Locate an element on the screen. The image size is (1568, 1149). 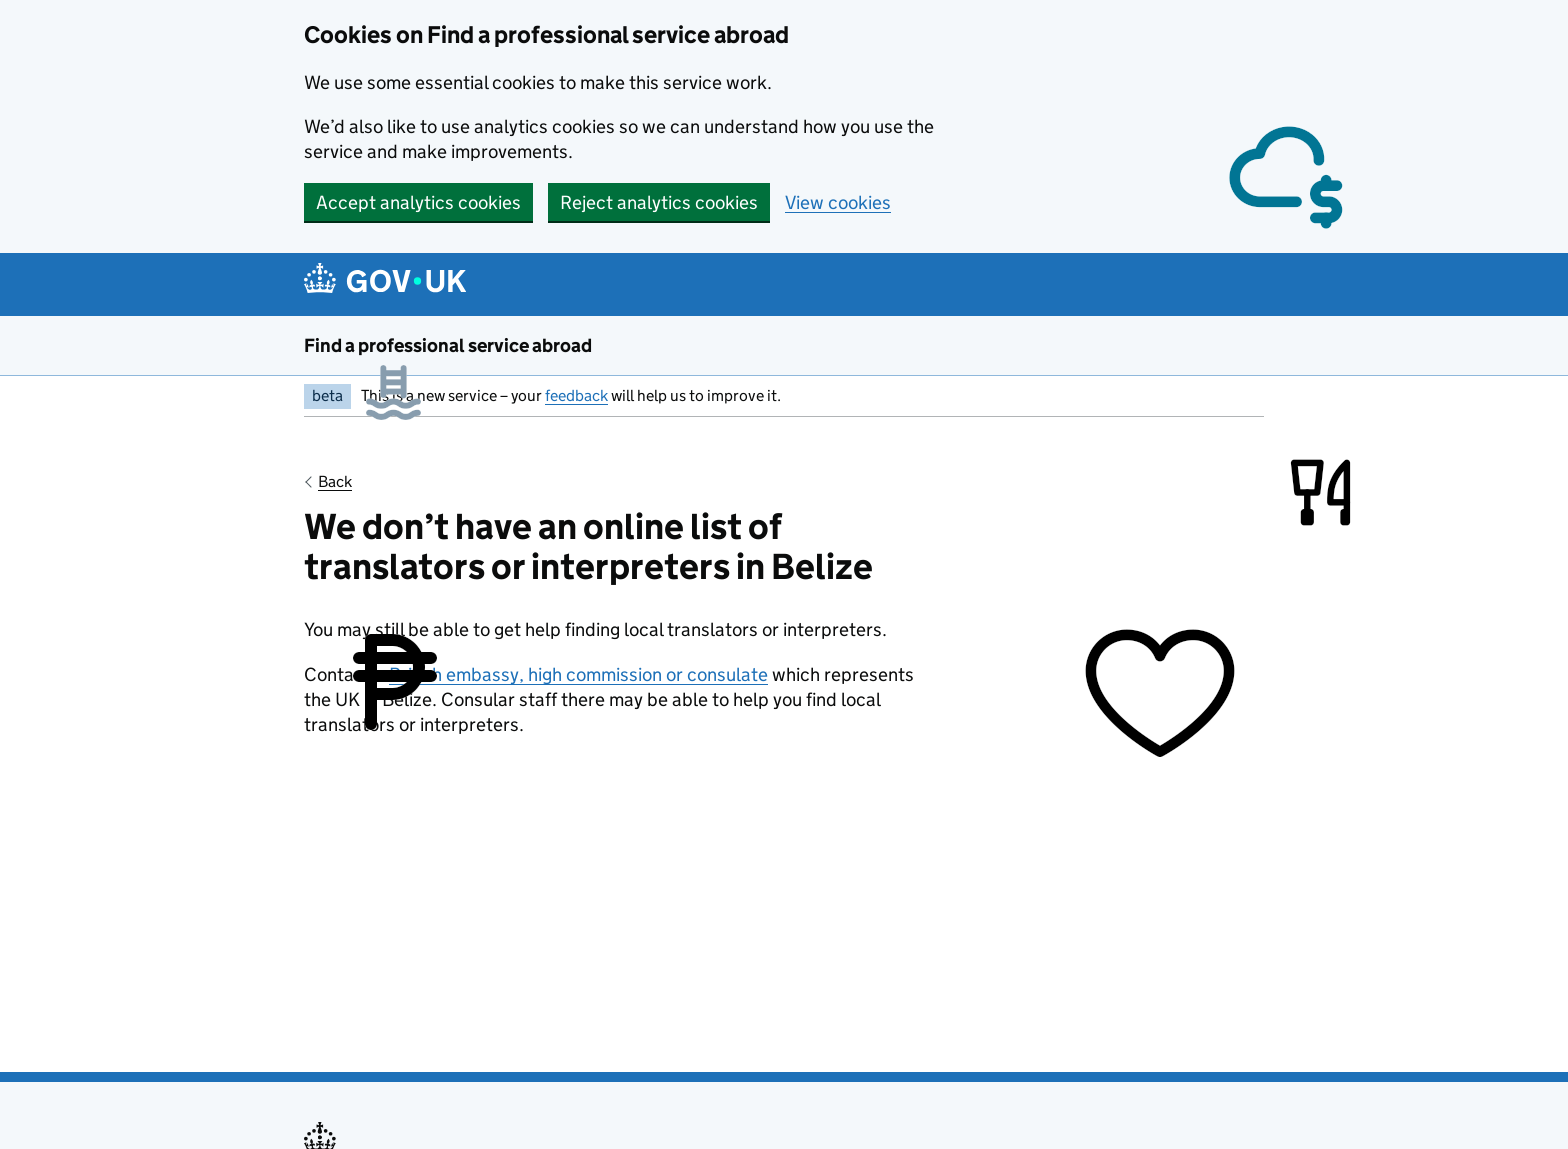
indicates swimming pool amenity available is located at coordinates (393, 392).